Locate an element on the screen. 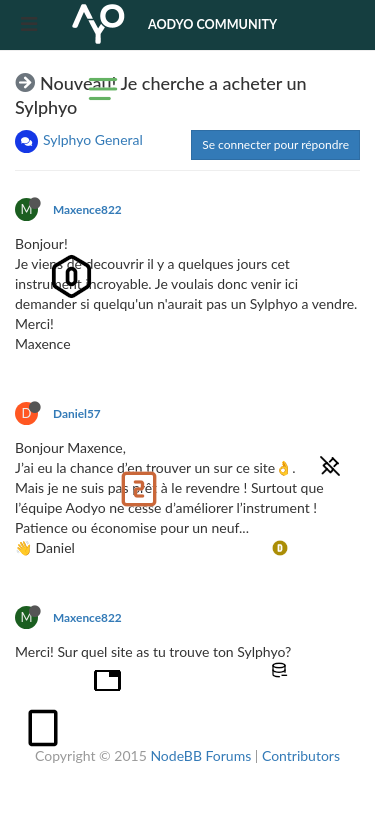 Image resolution: width=375 pixels, height=836 pixels. indicates zero items or empty count is located at coordinates (71, 276).